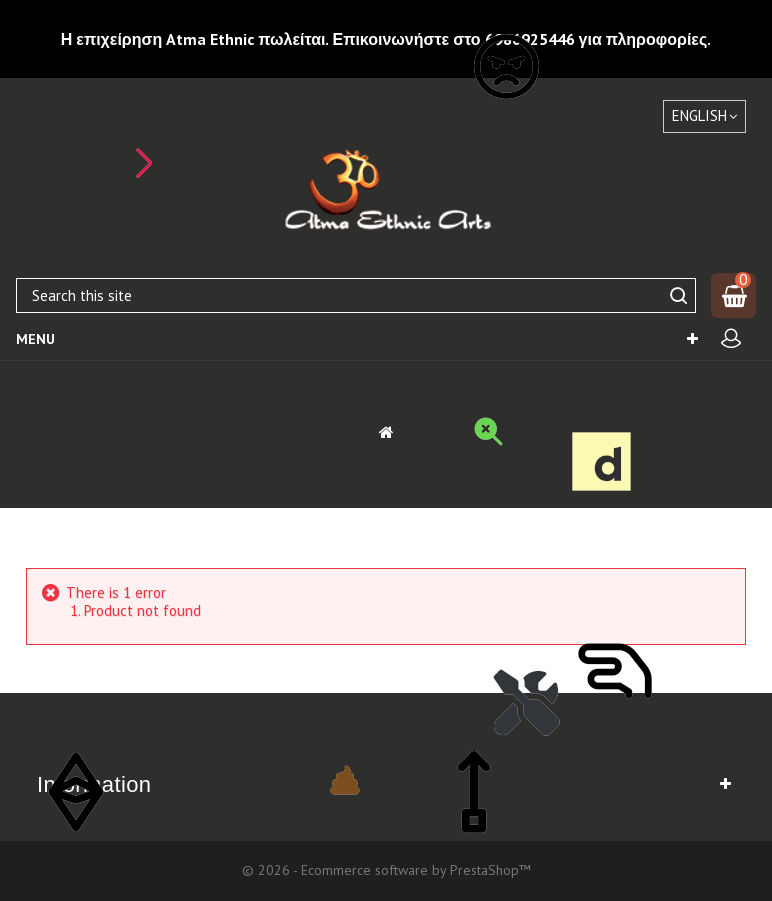 Image resolution: width=772 pixels, height=901 pixels. I want to click on access settings or configuration options, so click(526, 702).